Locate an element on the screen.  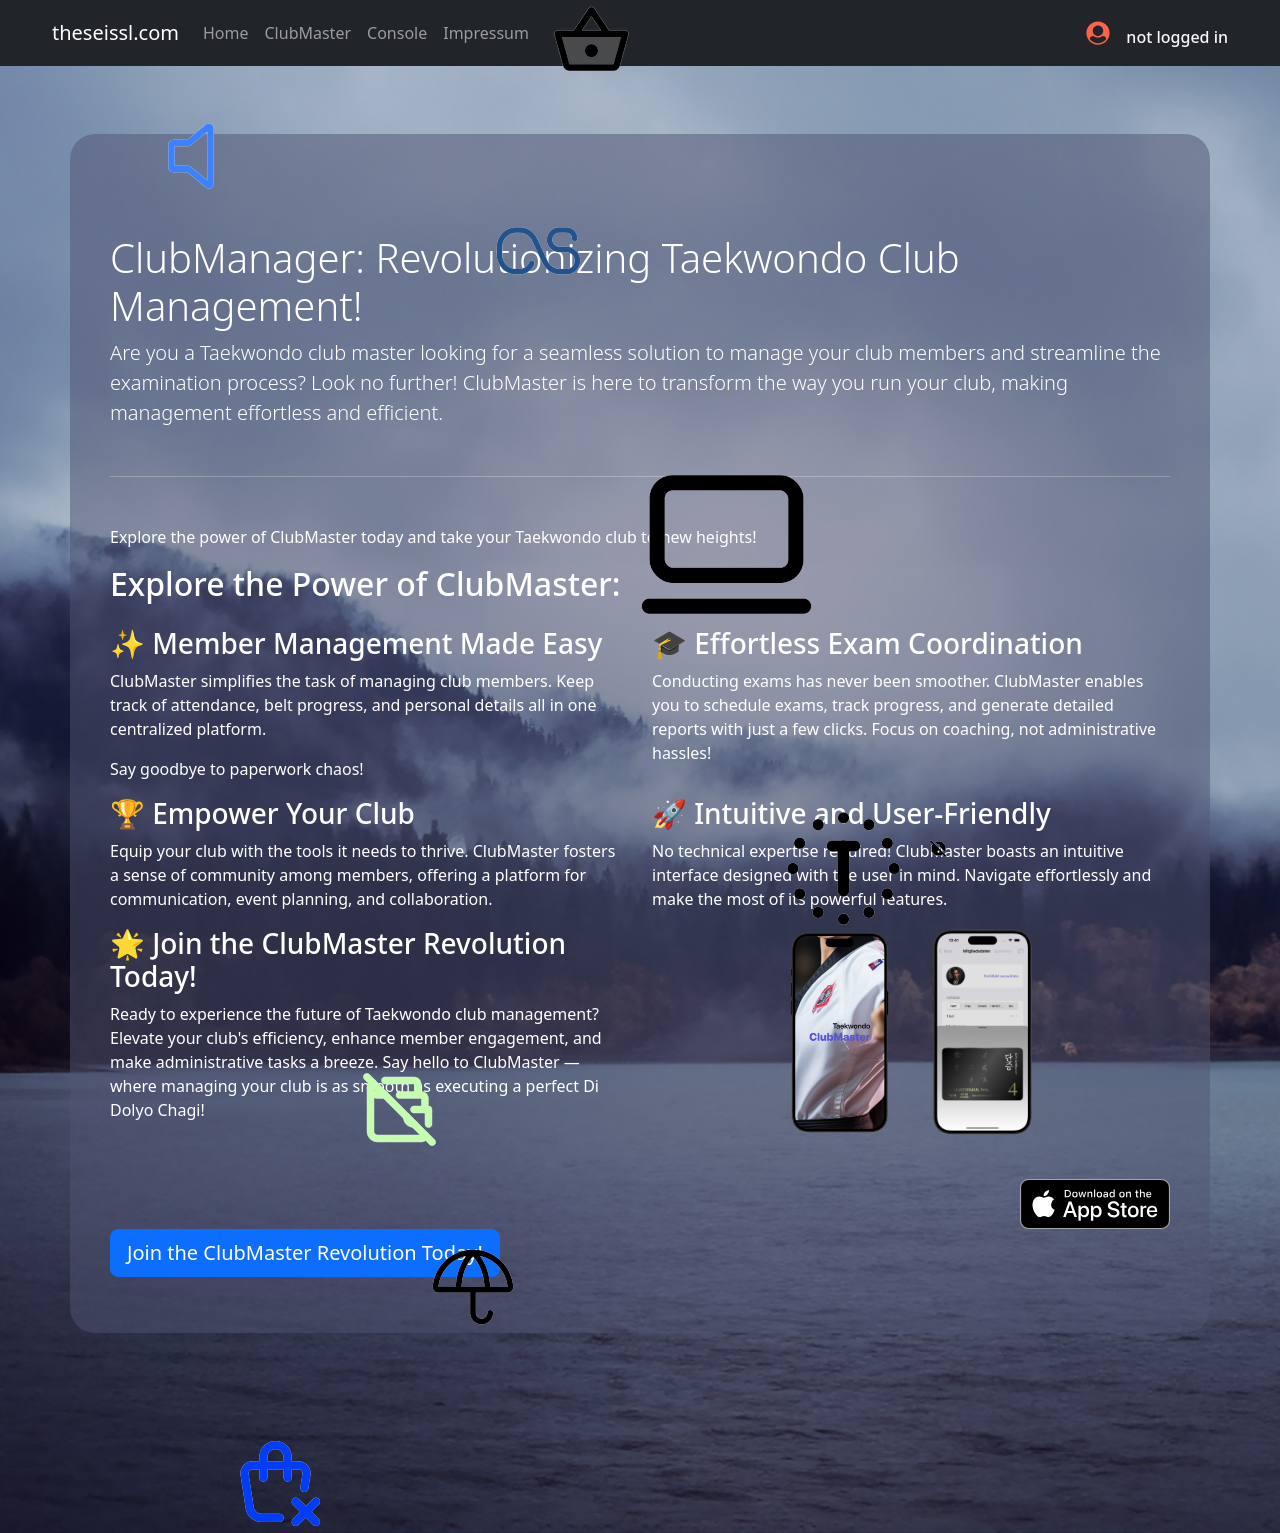
mute audio or sound is located at coordinates (191, 156).